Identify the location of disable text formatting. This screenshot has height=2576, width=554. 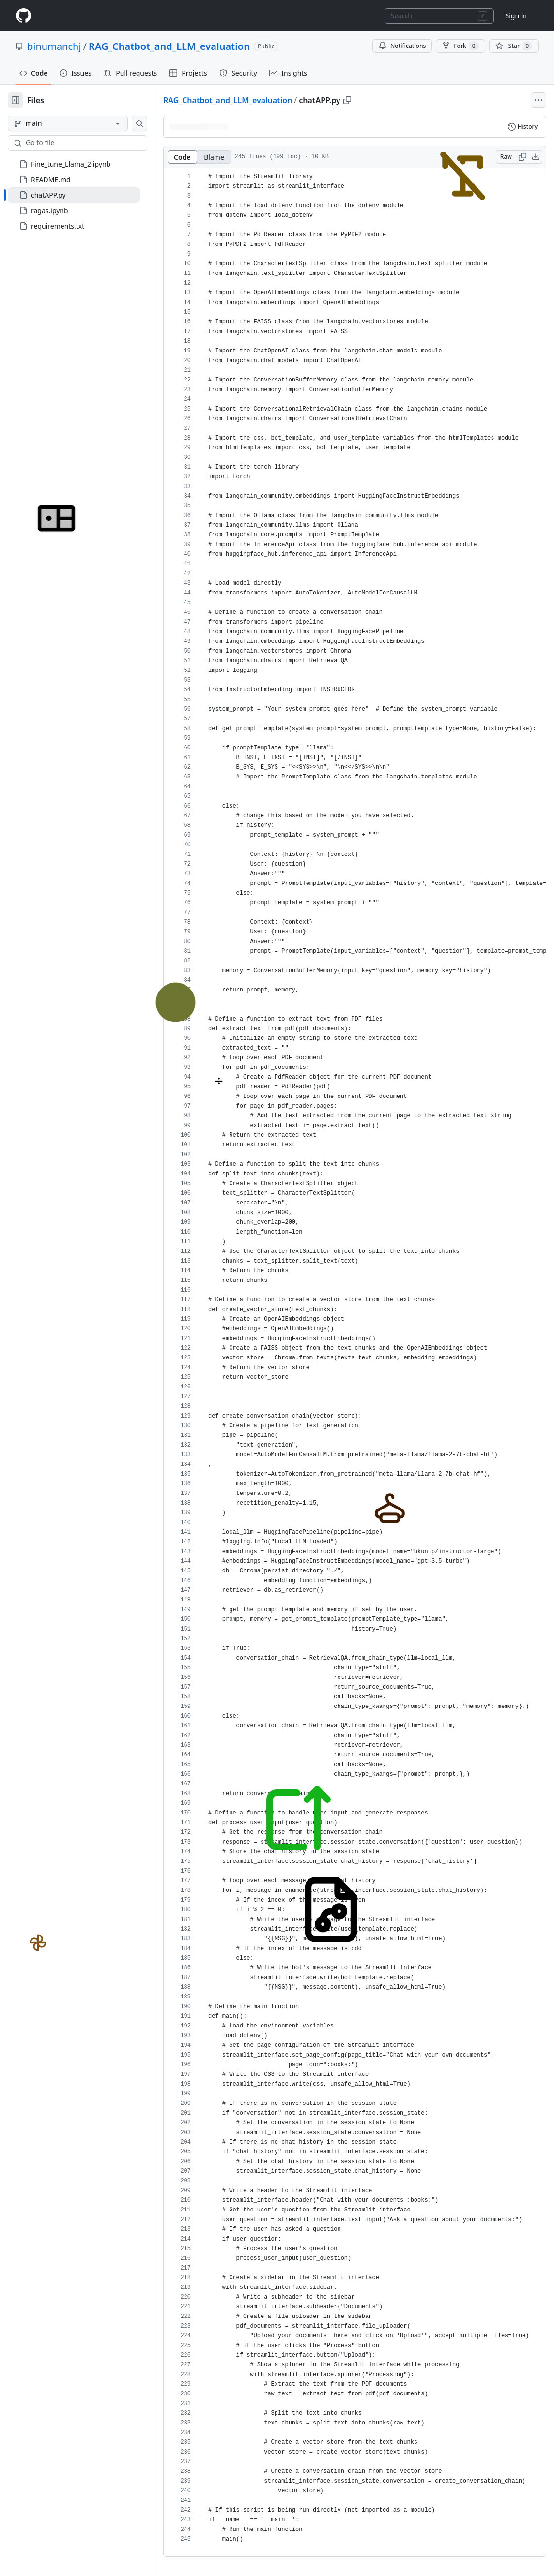
(462, 176).